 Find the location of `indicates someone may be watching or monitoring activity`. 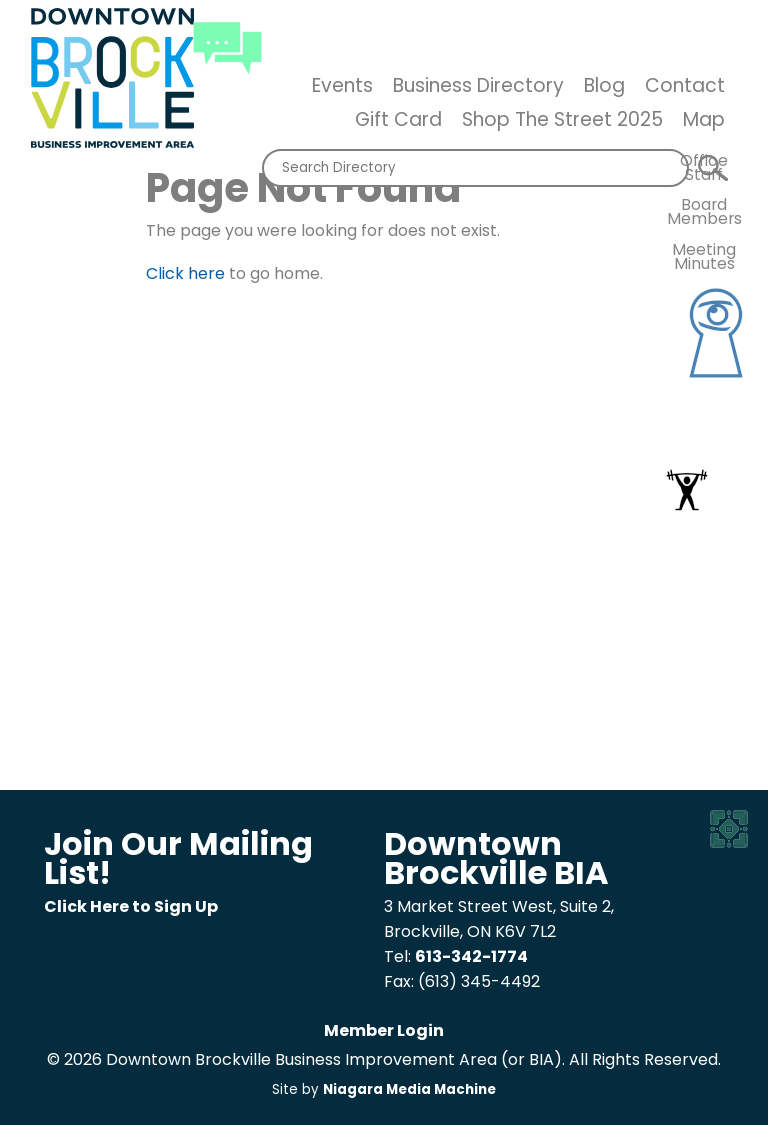

indicates someone may be watching or monitoring activity is located at coordinates (716, 333).